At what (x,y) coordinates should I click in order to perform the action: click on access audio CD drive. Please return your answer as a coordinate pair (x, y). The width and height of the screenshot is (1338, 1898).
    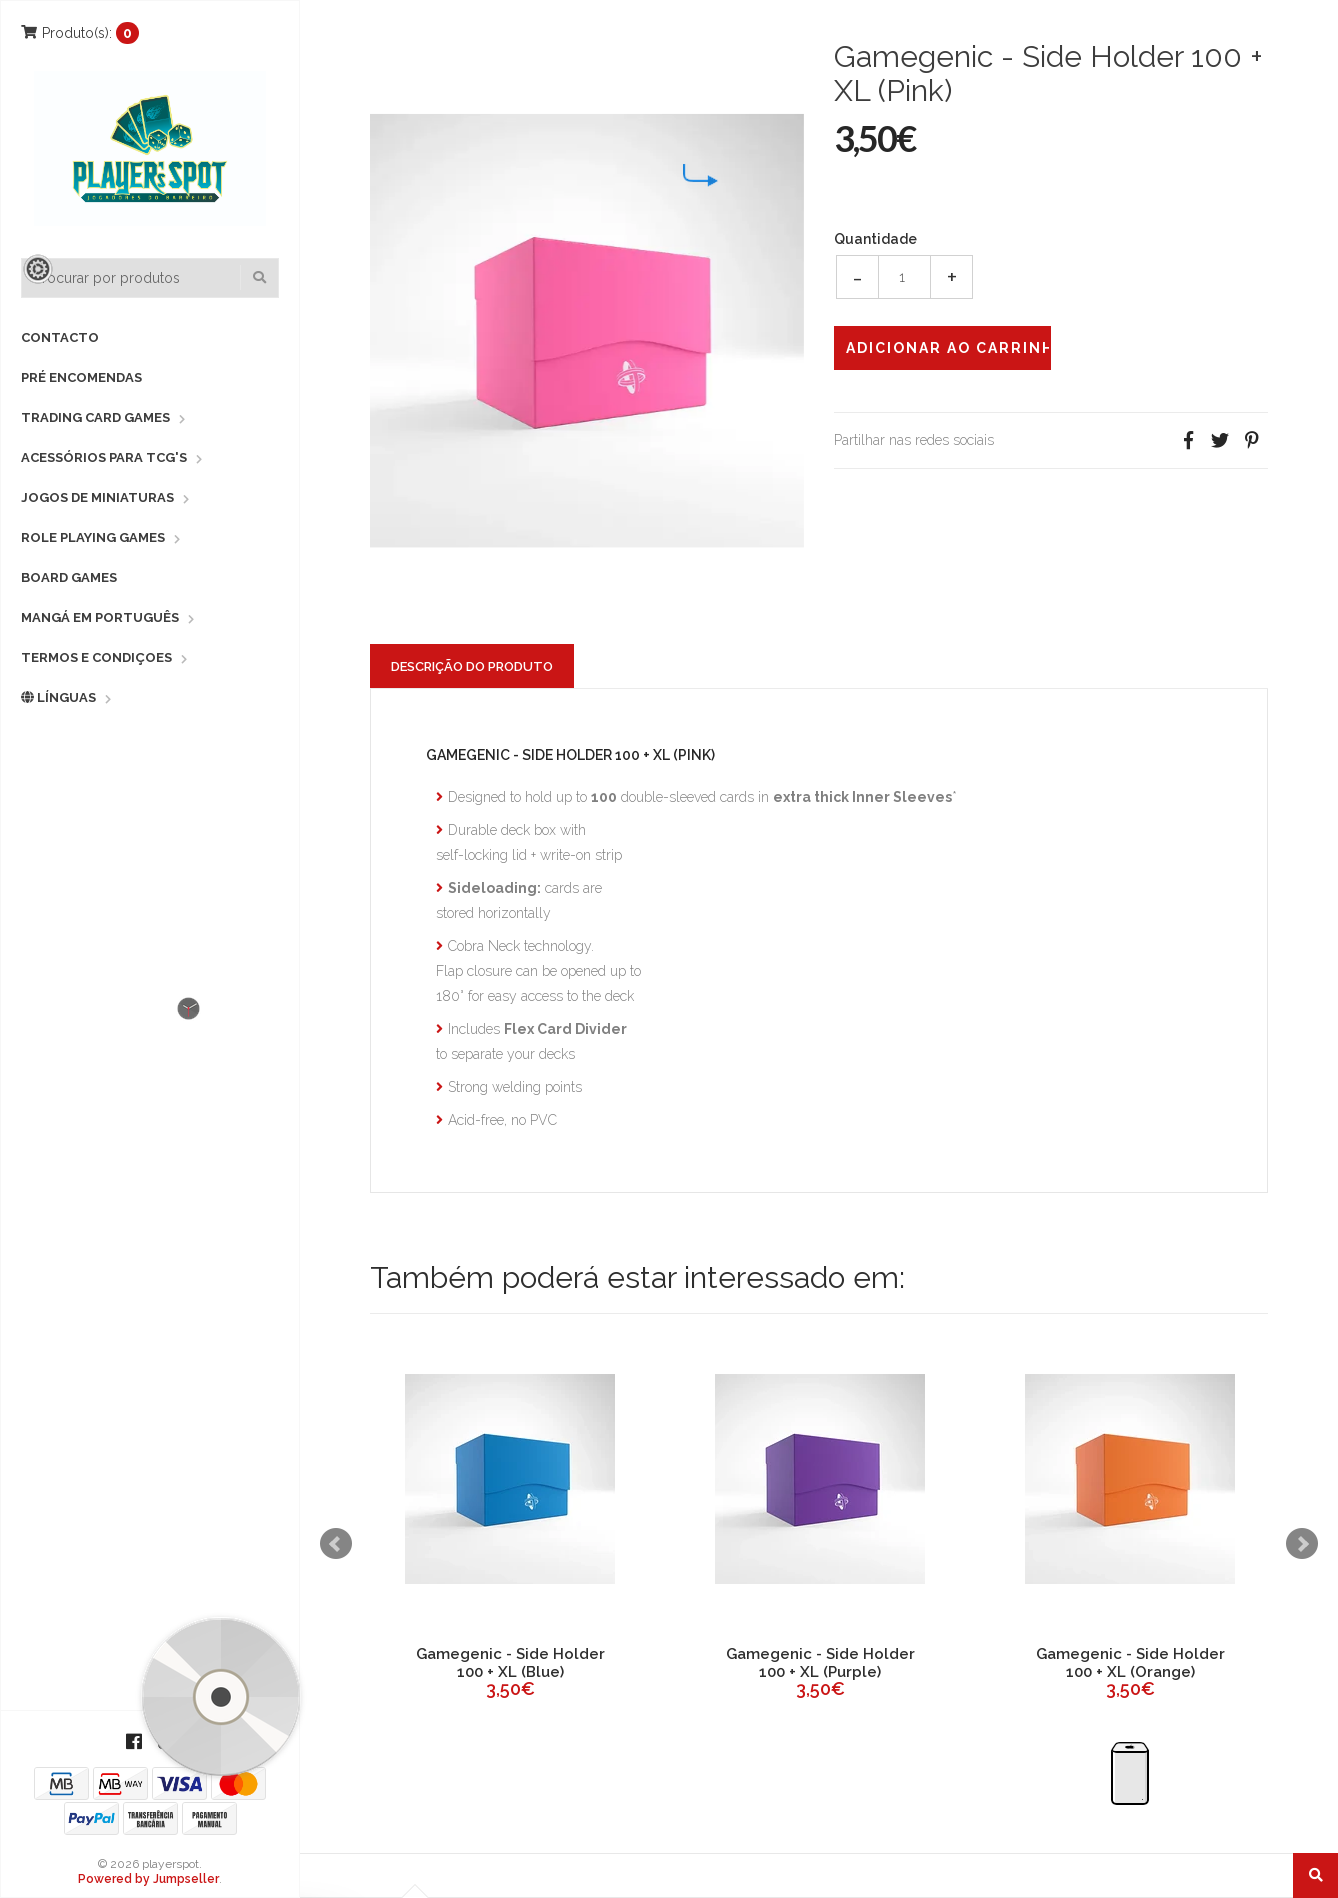
    Looking at the image, I should click on (221, 1697).